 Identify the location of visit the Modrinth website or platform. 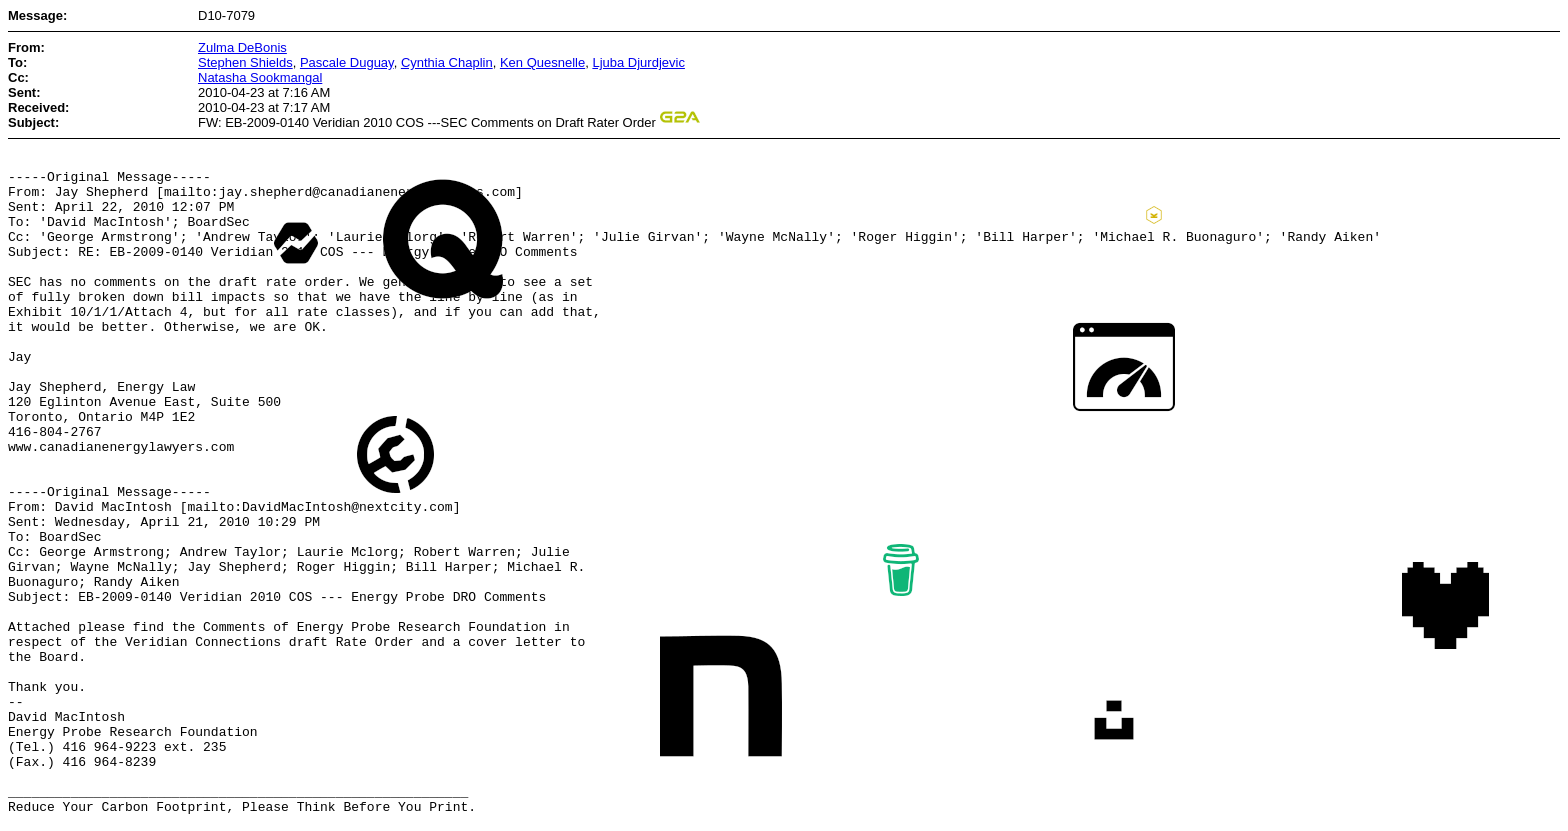
(395, 454).